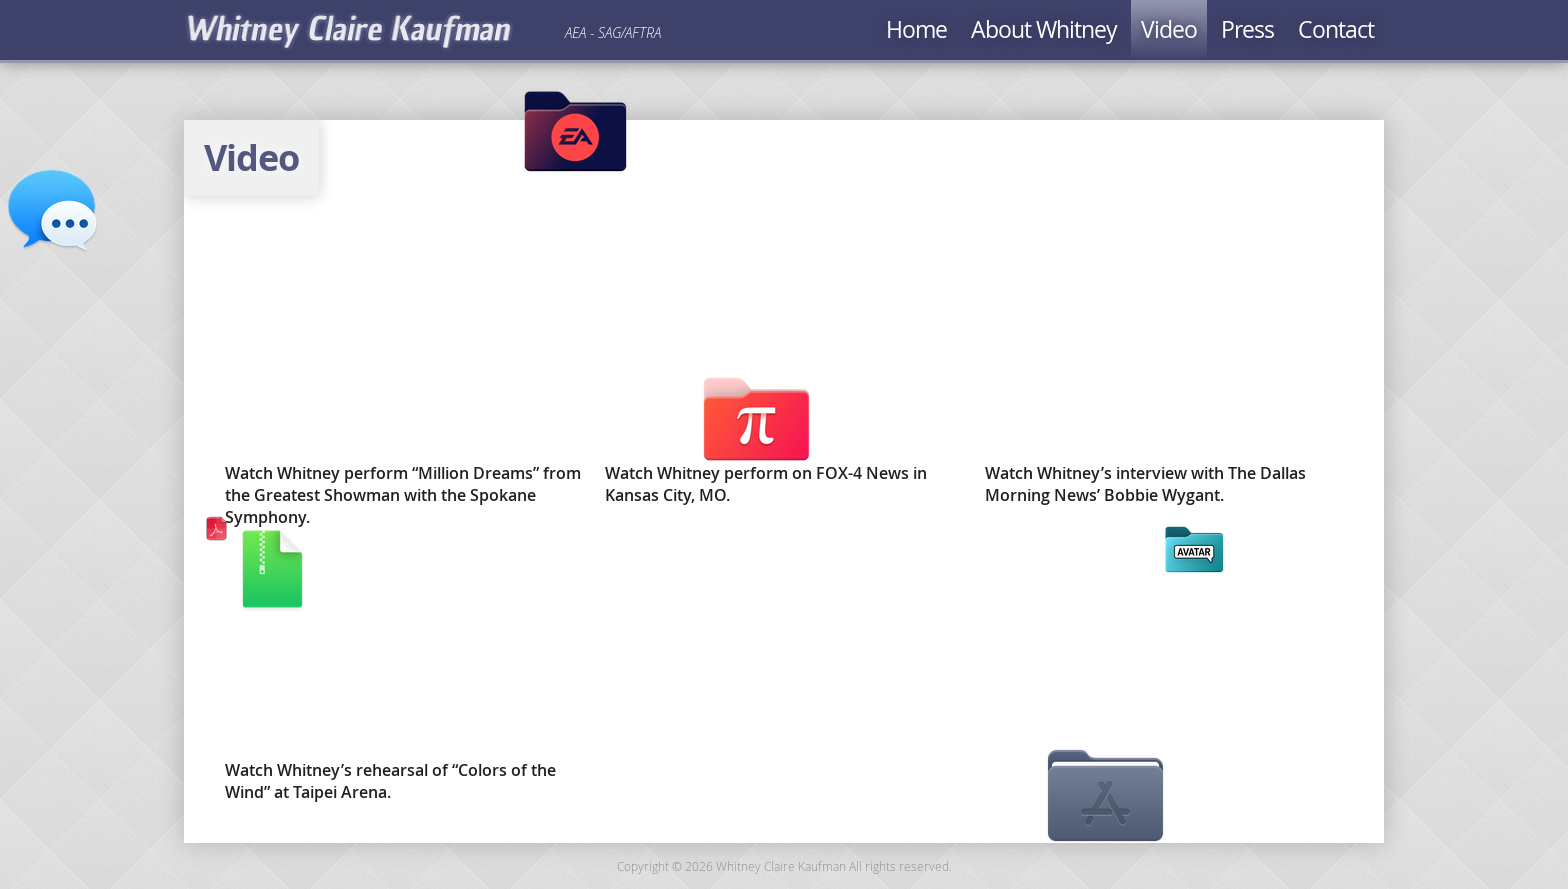 This screenshot has width=1568, height=889. I want to click on open mathematics folder, so click(756, 422).